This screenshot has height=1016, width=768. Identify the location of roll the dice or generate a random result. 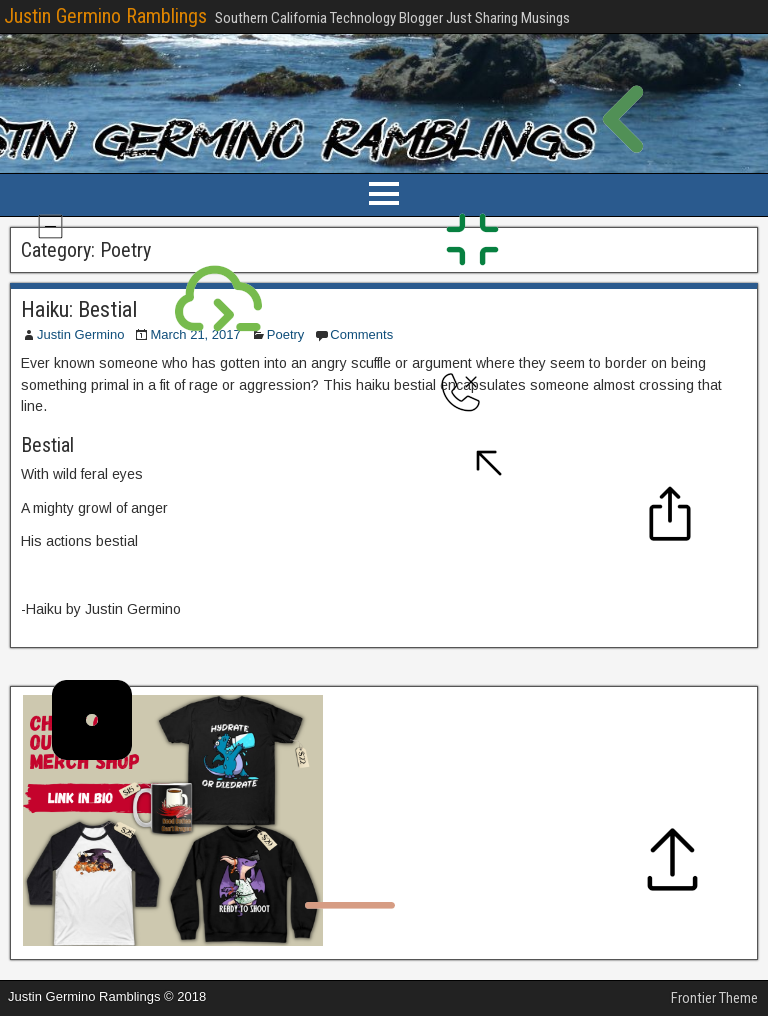
(92, 720).